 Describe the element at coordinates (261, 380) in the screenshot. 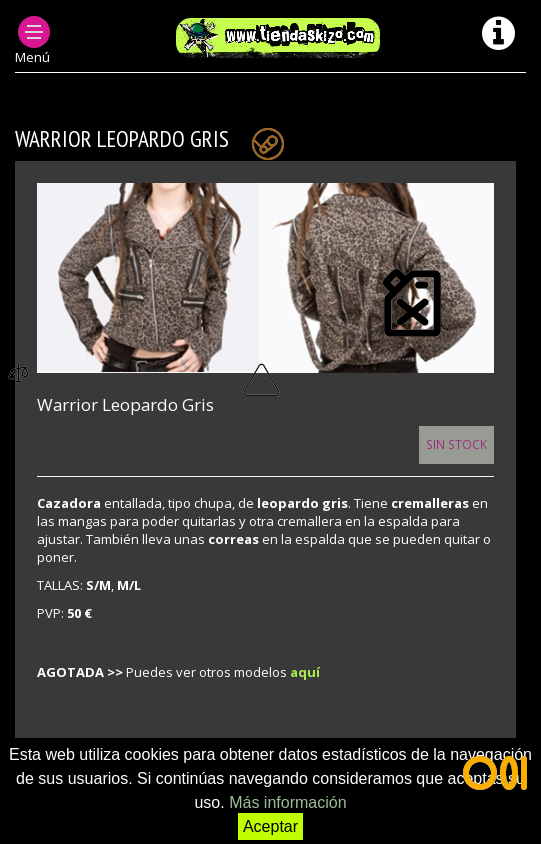

I see `play or start media content` at that location.